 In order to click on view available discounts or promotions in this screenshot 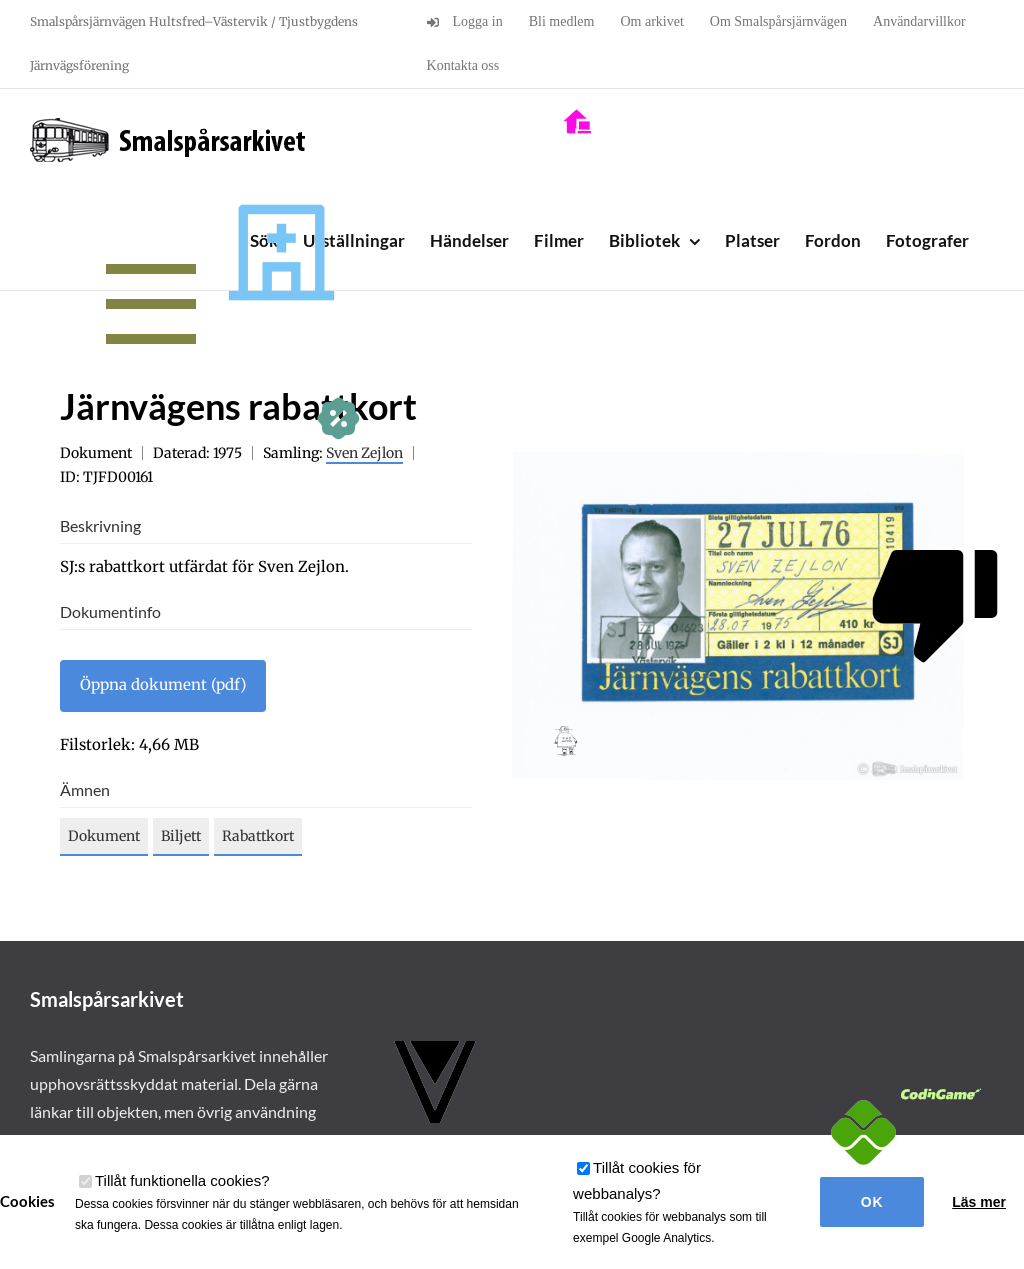, I will do `click(338, 418)`.